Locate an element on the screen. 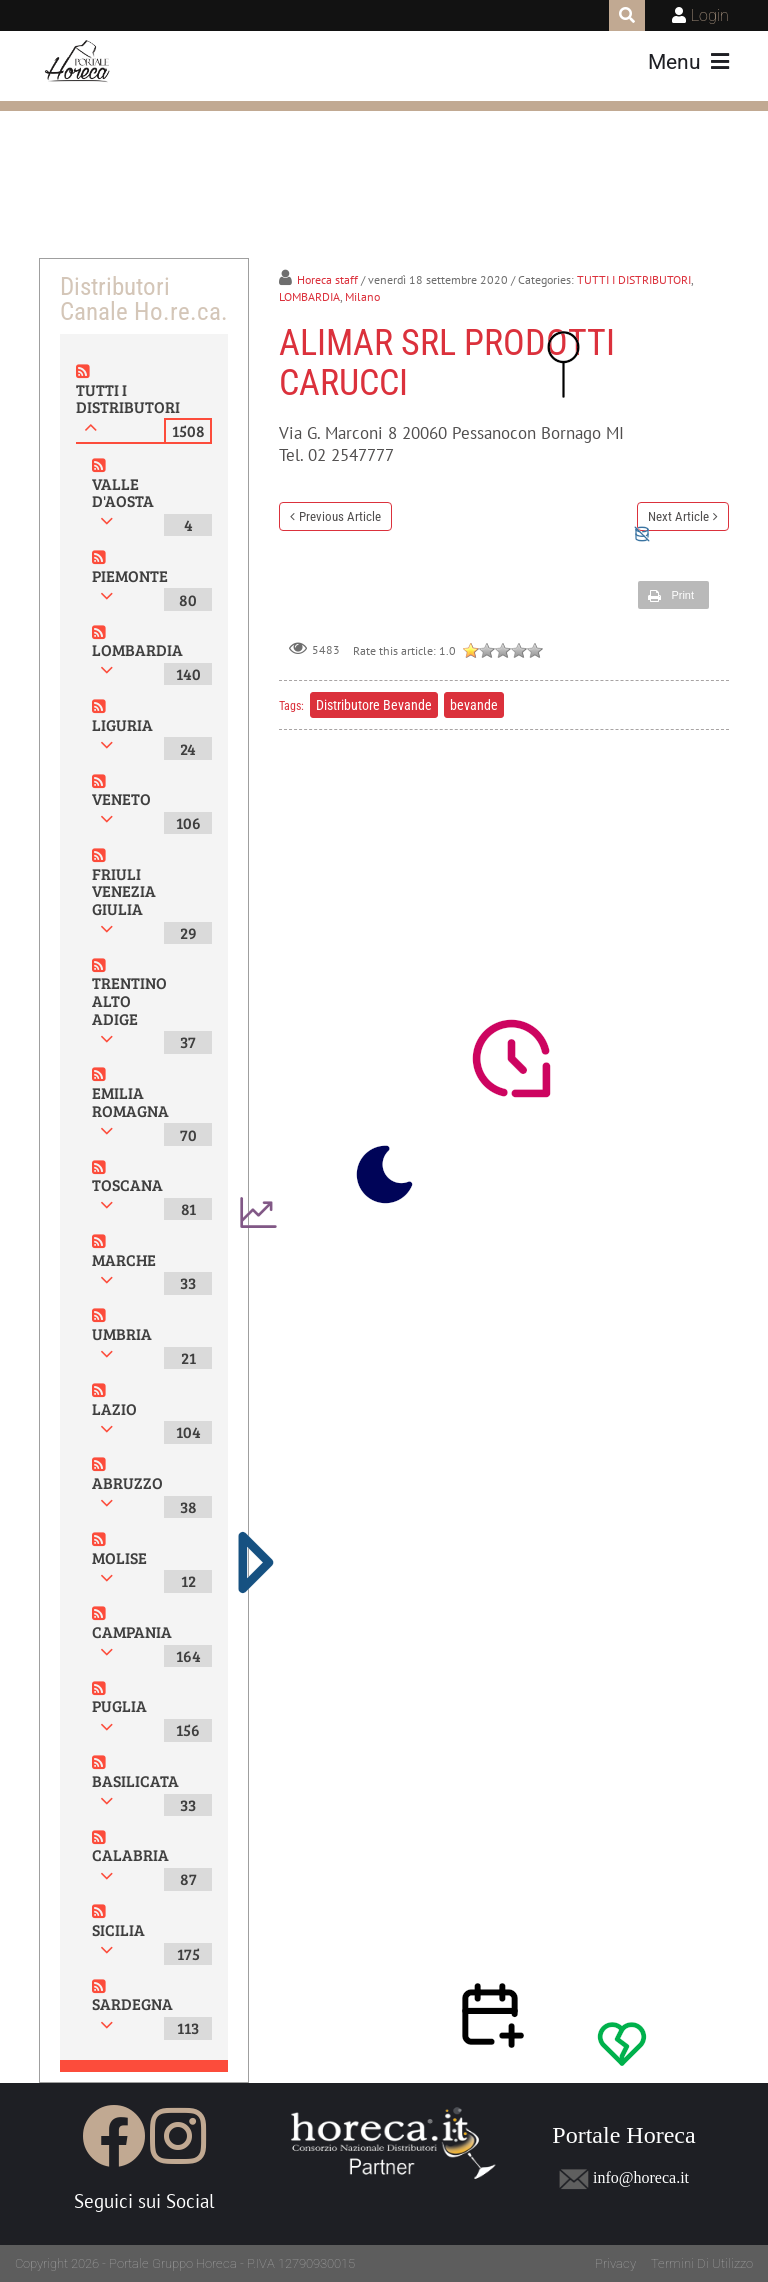  enable dark mode is located at coordinates (385, 1174).